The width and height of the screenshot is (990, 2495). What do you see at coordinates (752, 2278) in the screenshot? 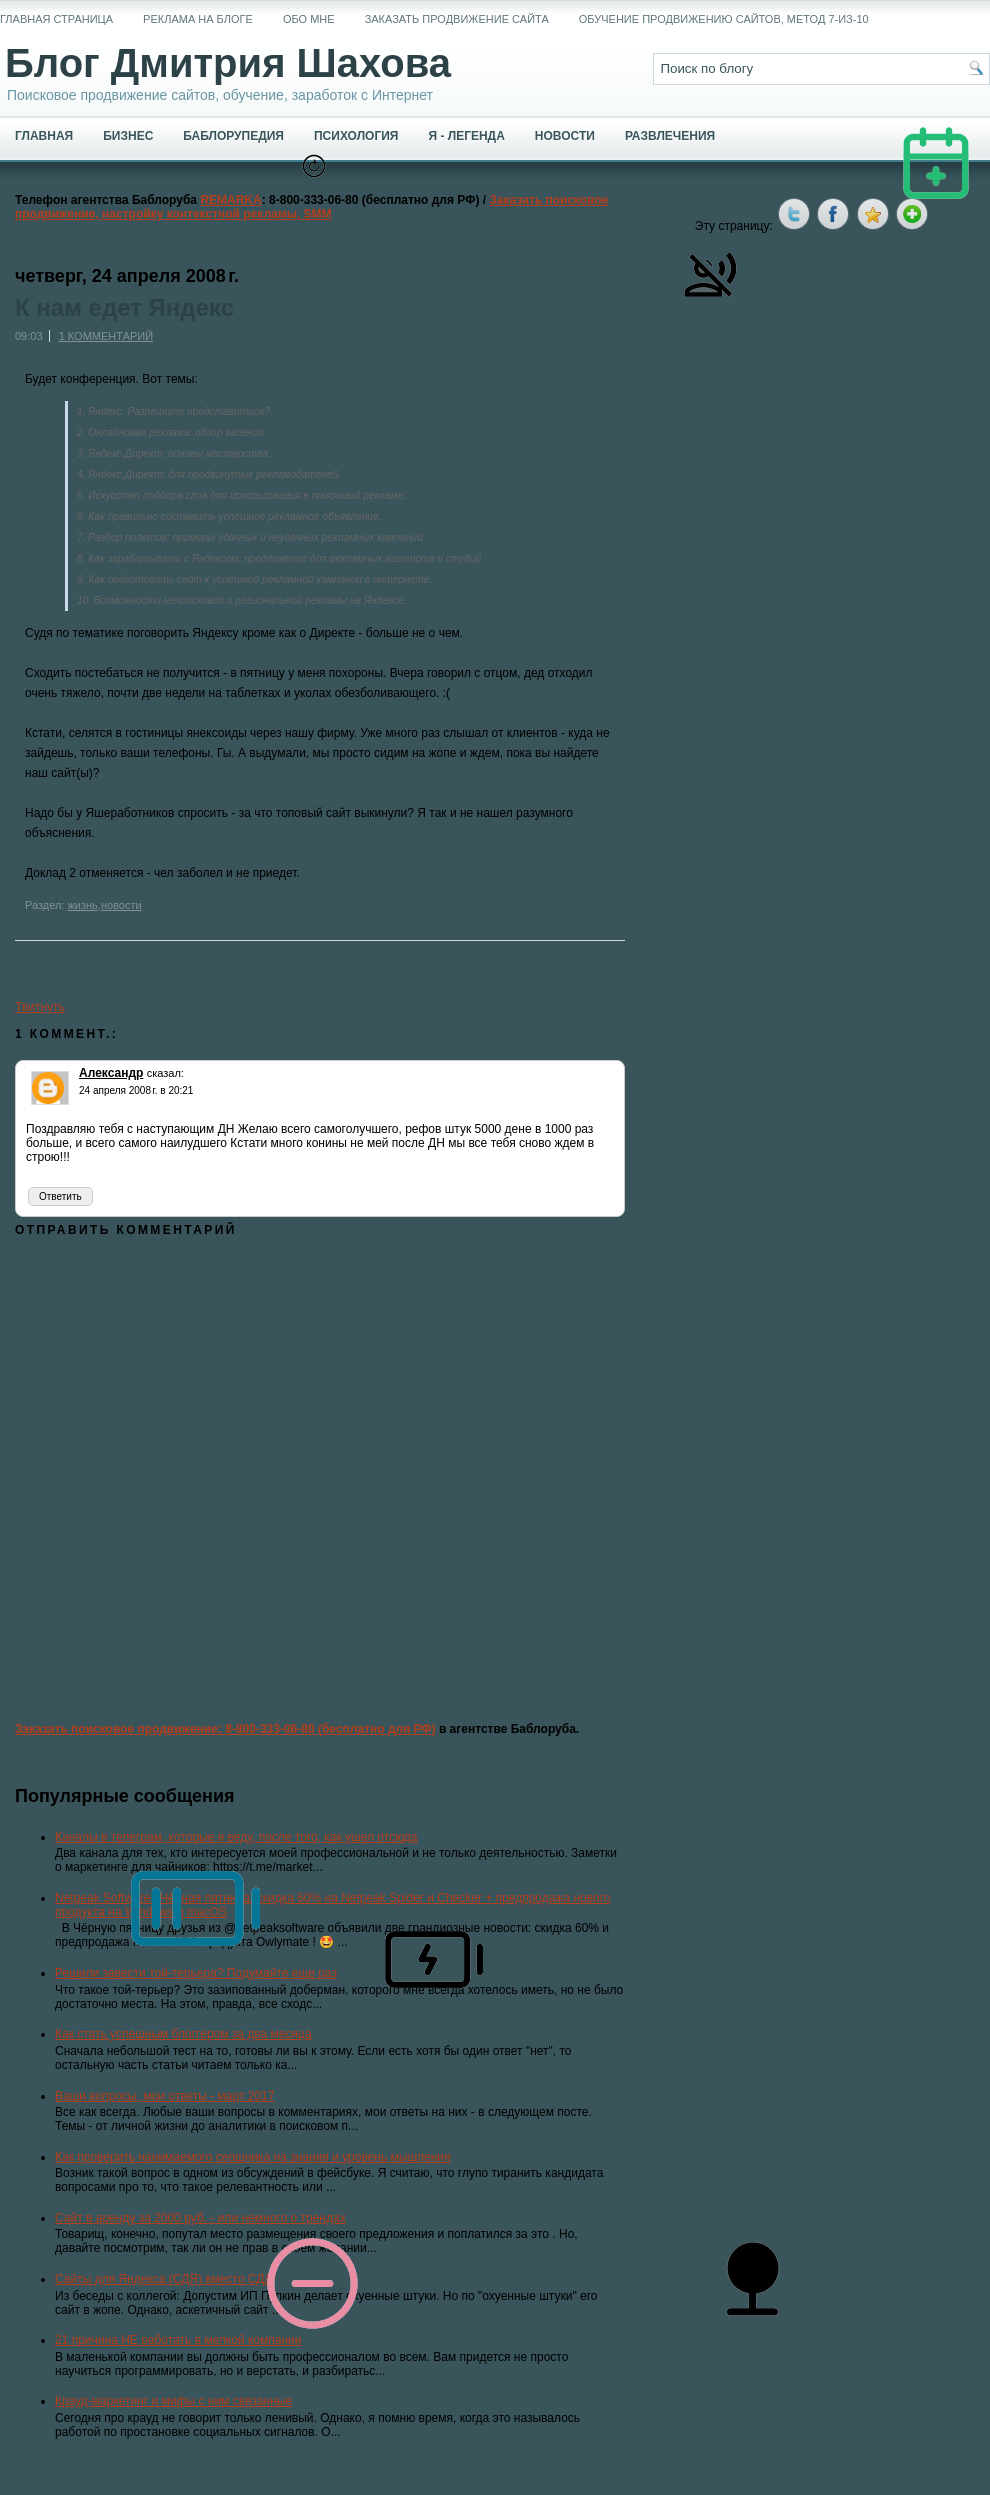
I see `view nature or outdoor content` at bounding box center [752, 2278].